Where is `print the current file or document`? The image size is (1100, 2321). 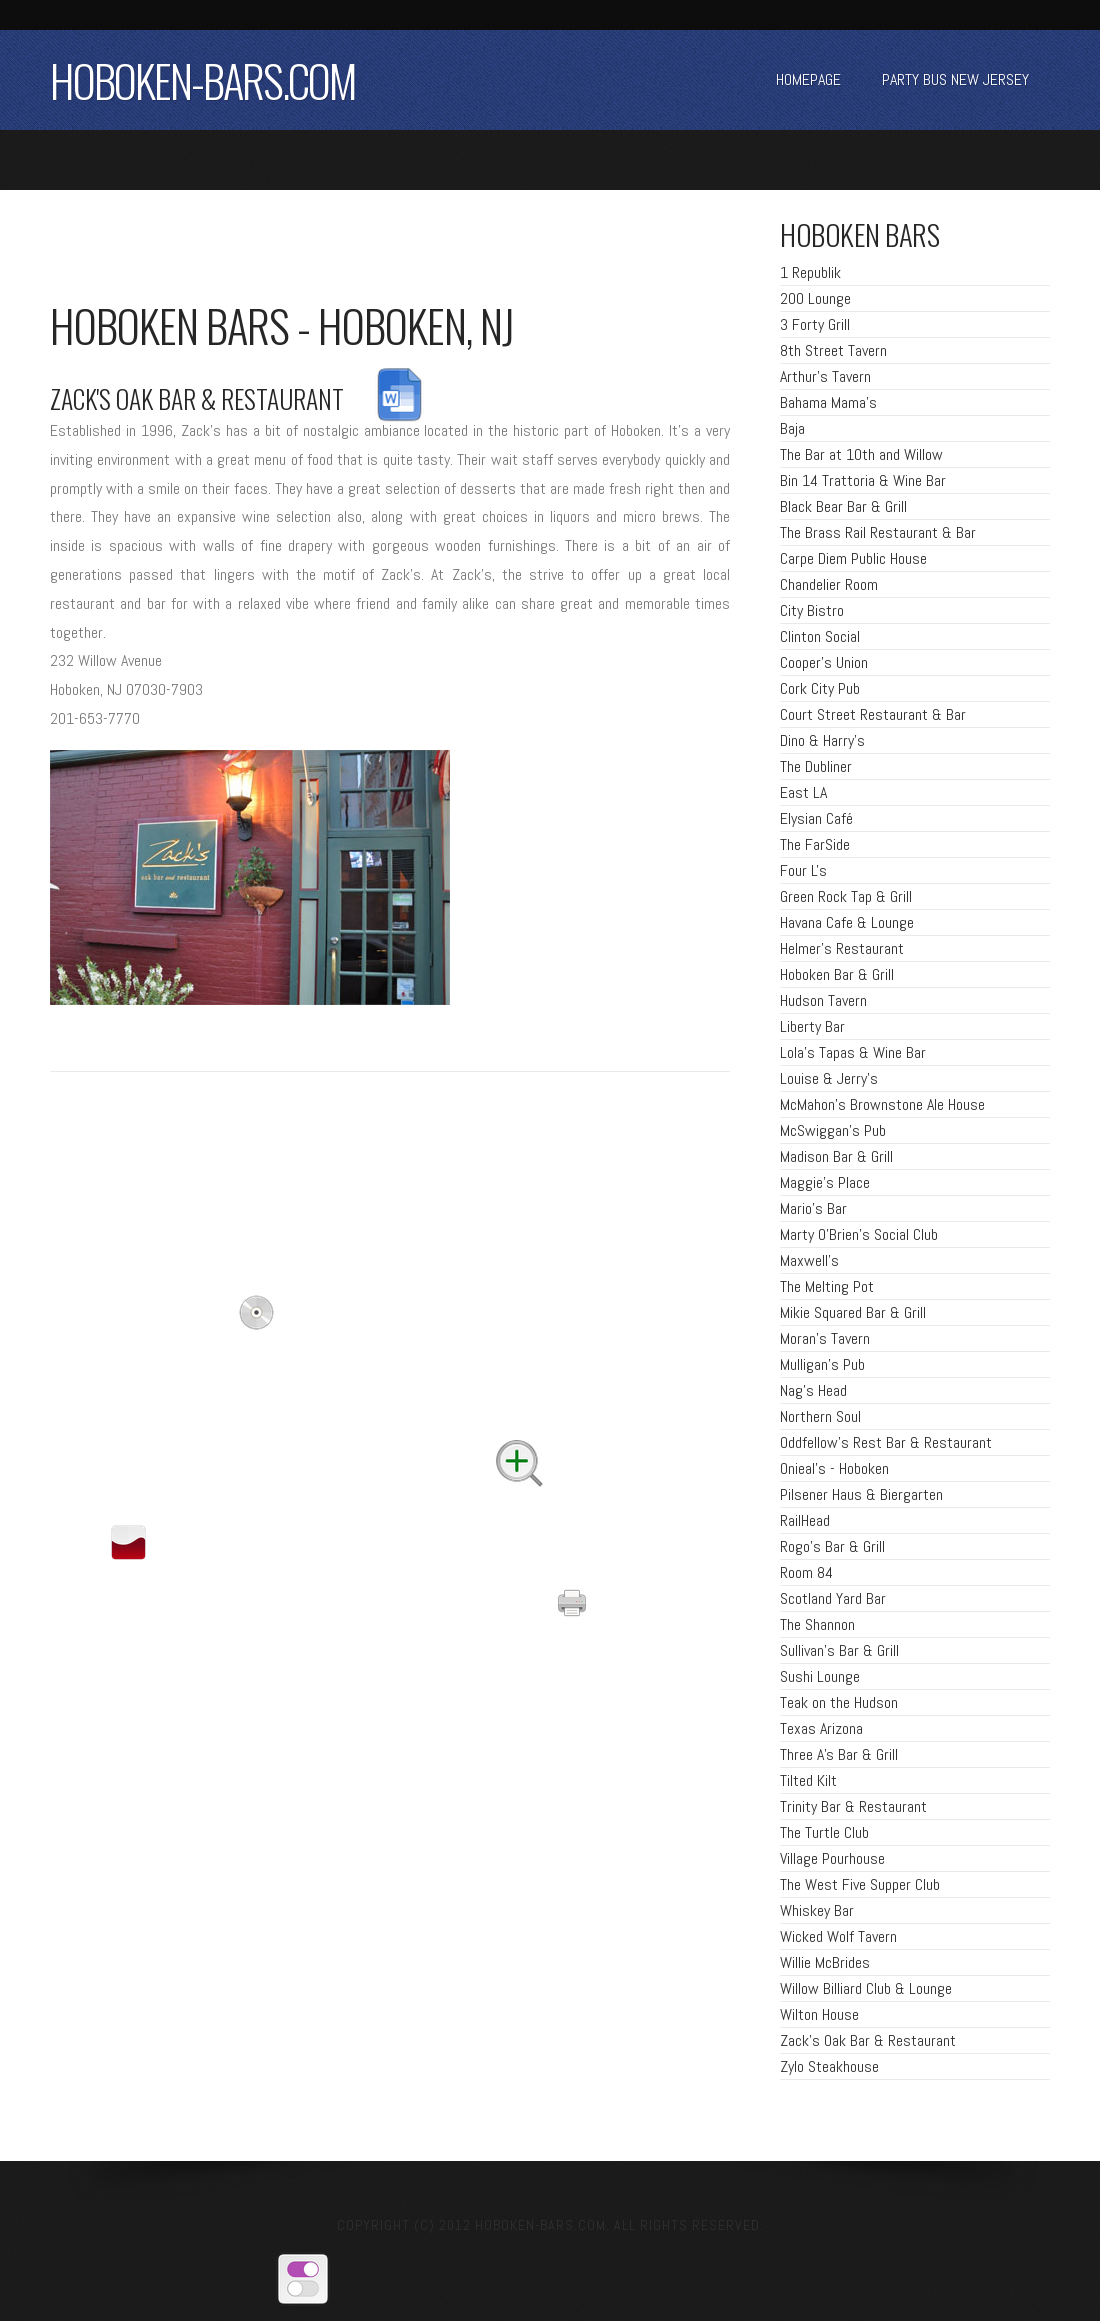 print the current file or document is located at coordinates (572, 1603).